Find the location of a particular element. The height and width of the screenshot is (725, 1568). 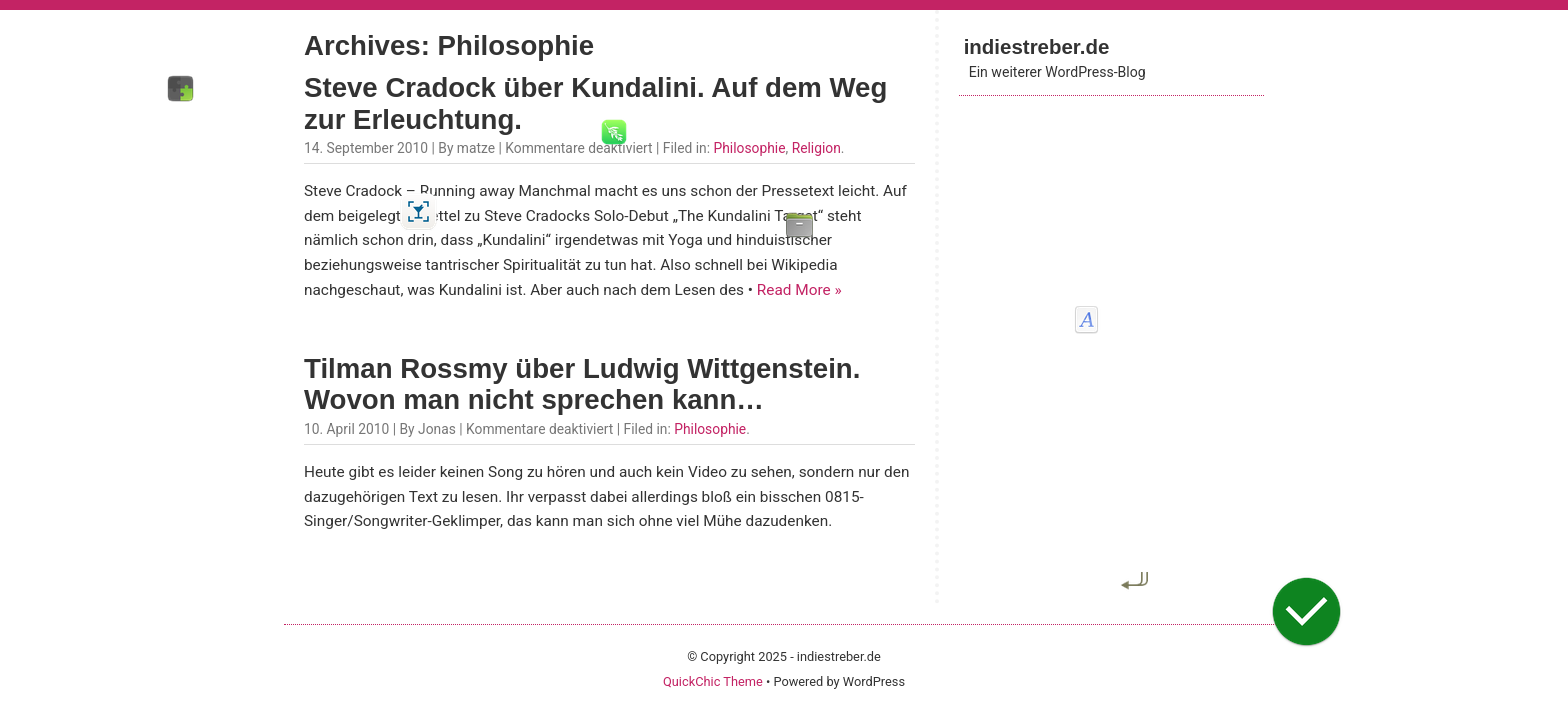

open olive video editor is located at coordinates (614, 132).